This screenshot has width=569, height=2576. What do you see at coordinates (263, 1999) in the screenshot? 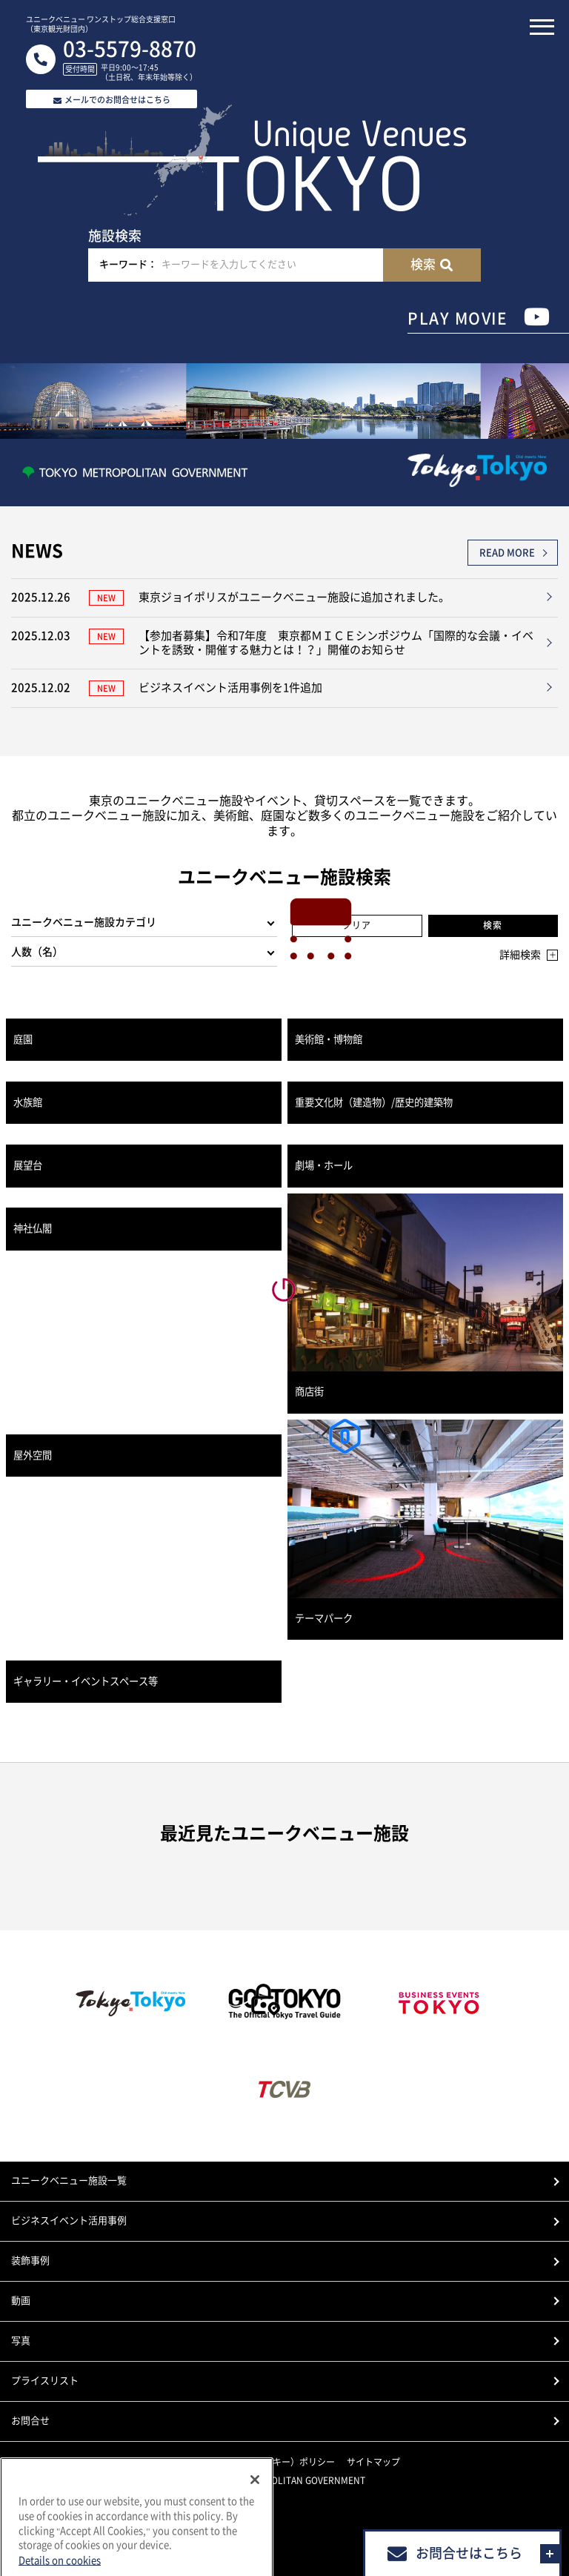
I see `set a location-based lock or security trigger` at bounding box center [263, 1999].